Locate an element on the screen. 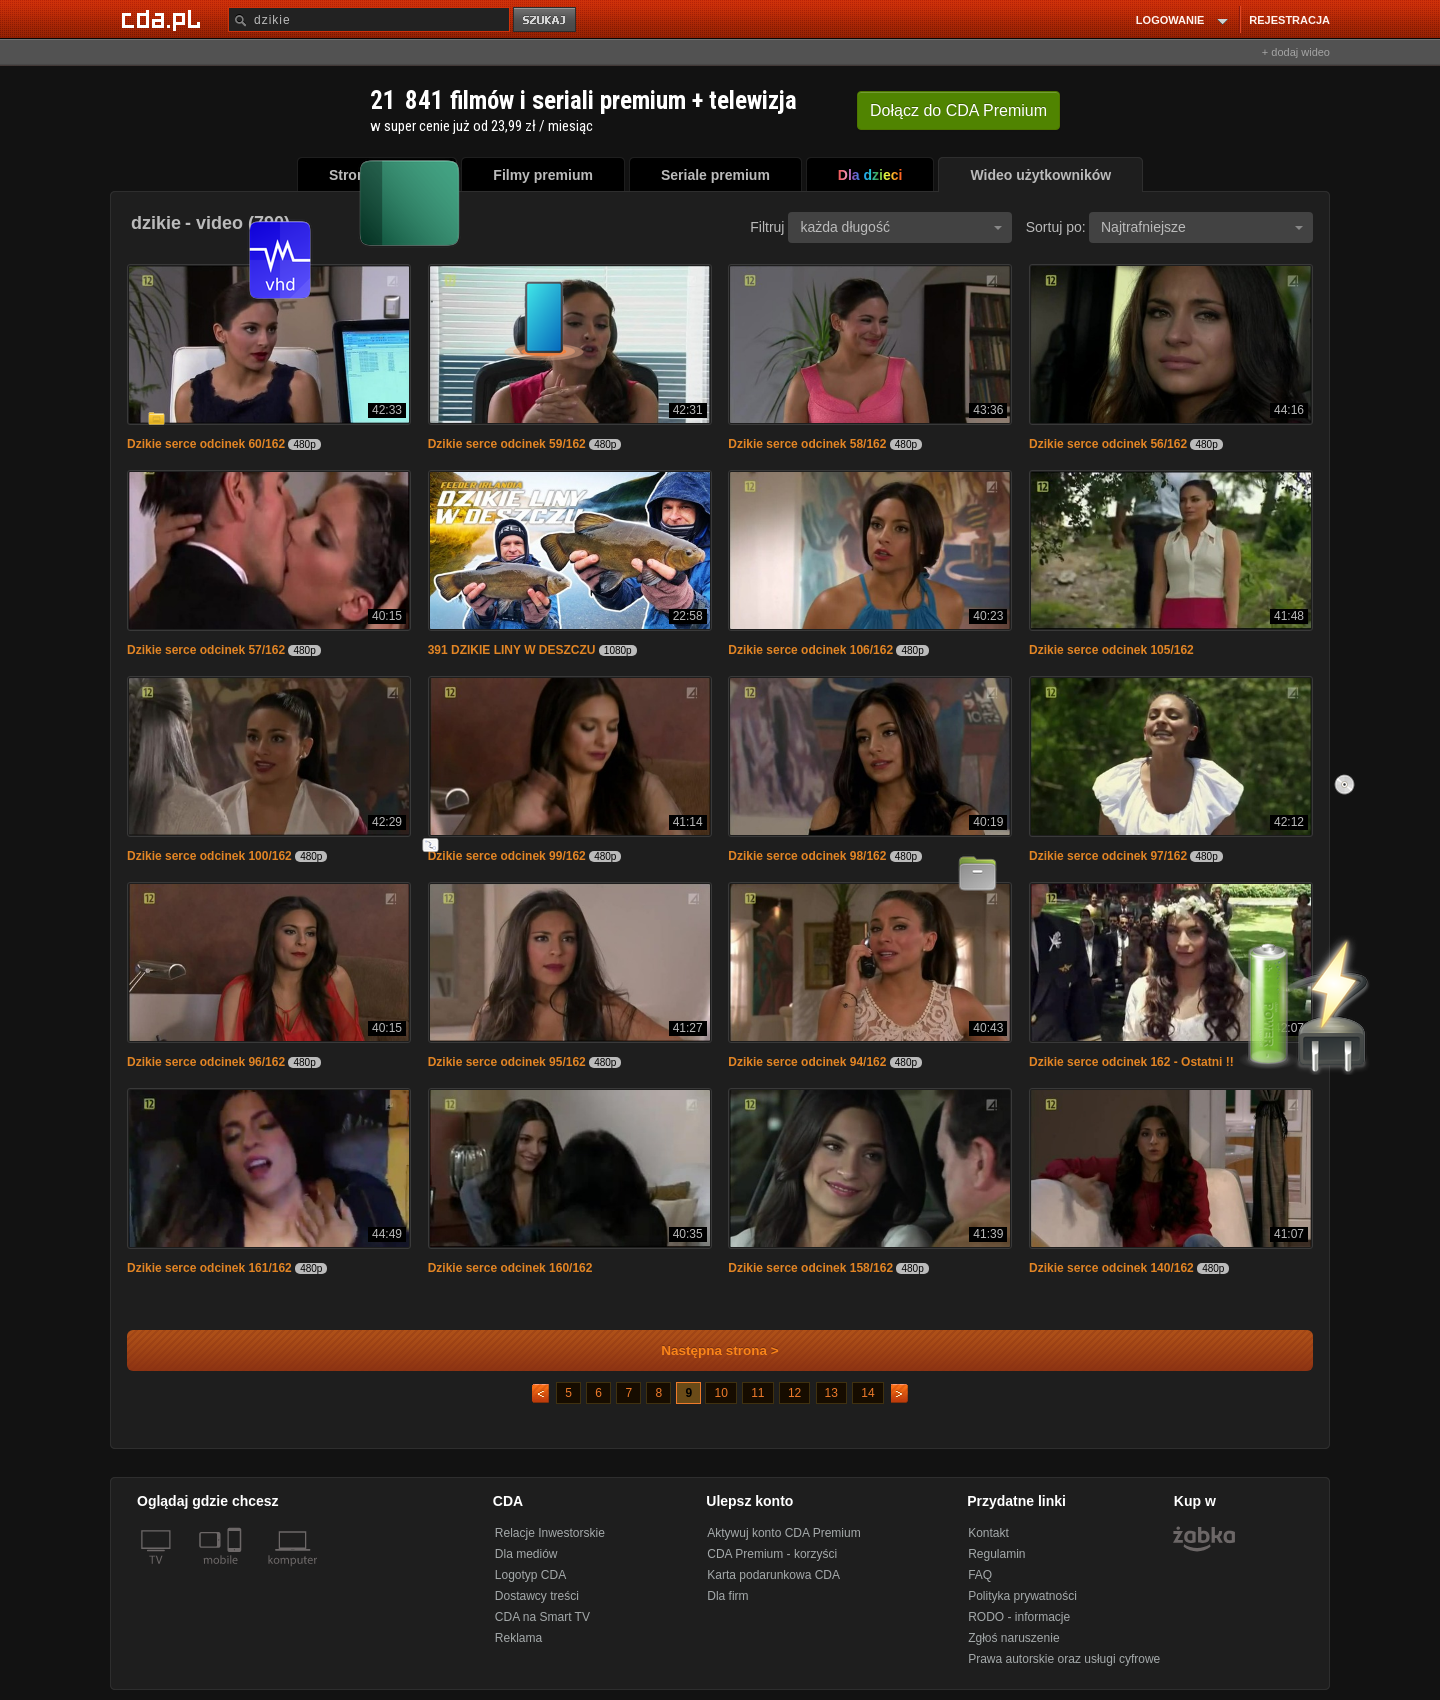  open the file manager app is located at coordinates (977, 873).